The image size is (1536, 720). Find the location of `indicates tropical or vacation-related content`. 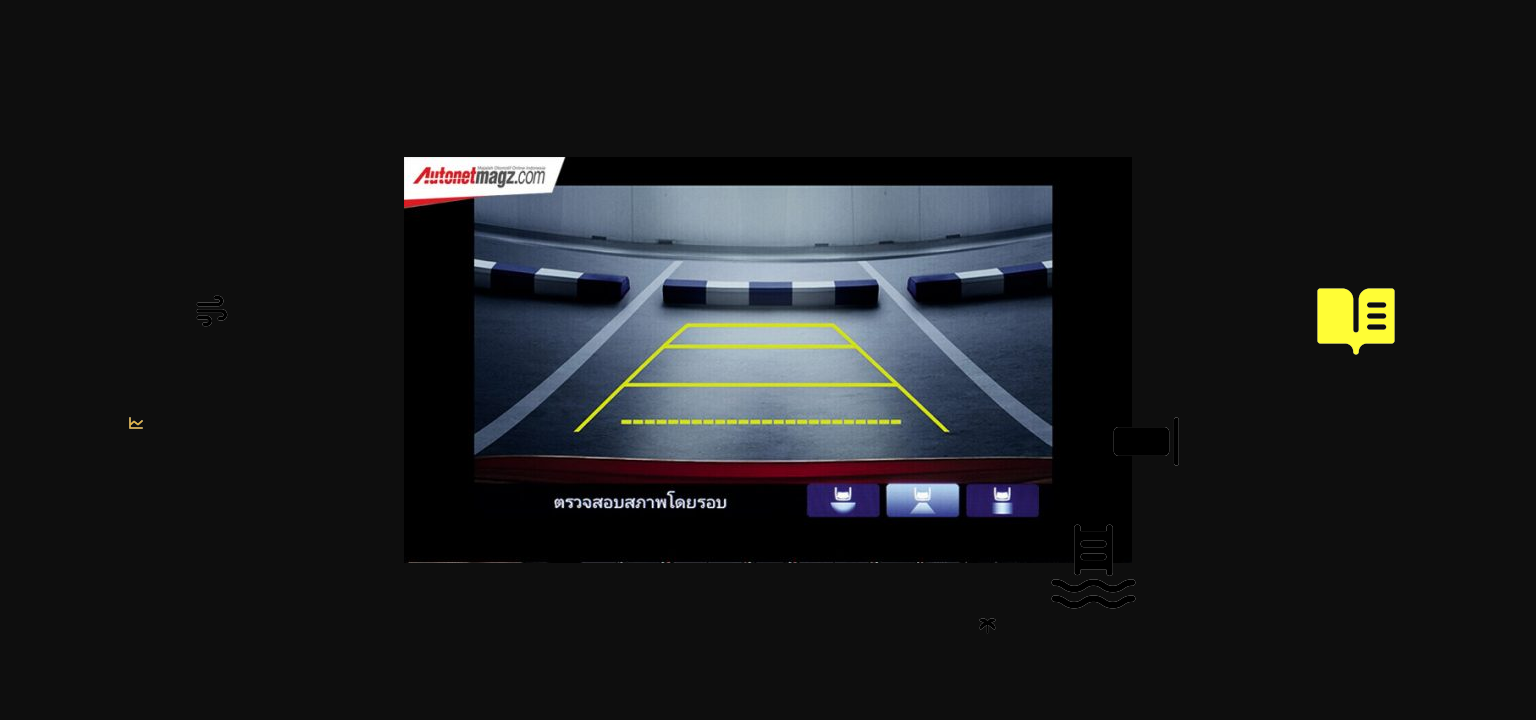

indicates tropical or vacation-related content is located at coordinates (987, 625).